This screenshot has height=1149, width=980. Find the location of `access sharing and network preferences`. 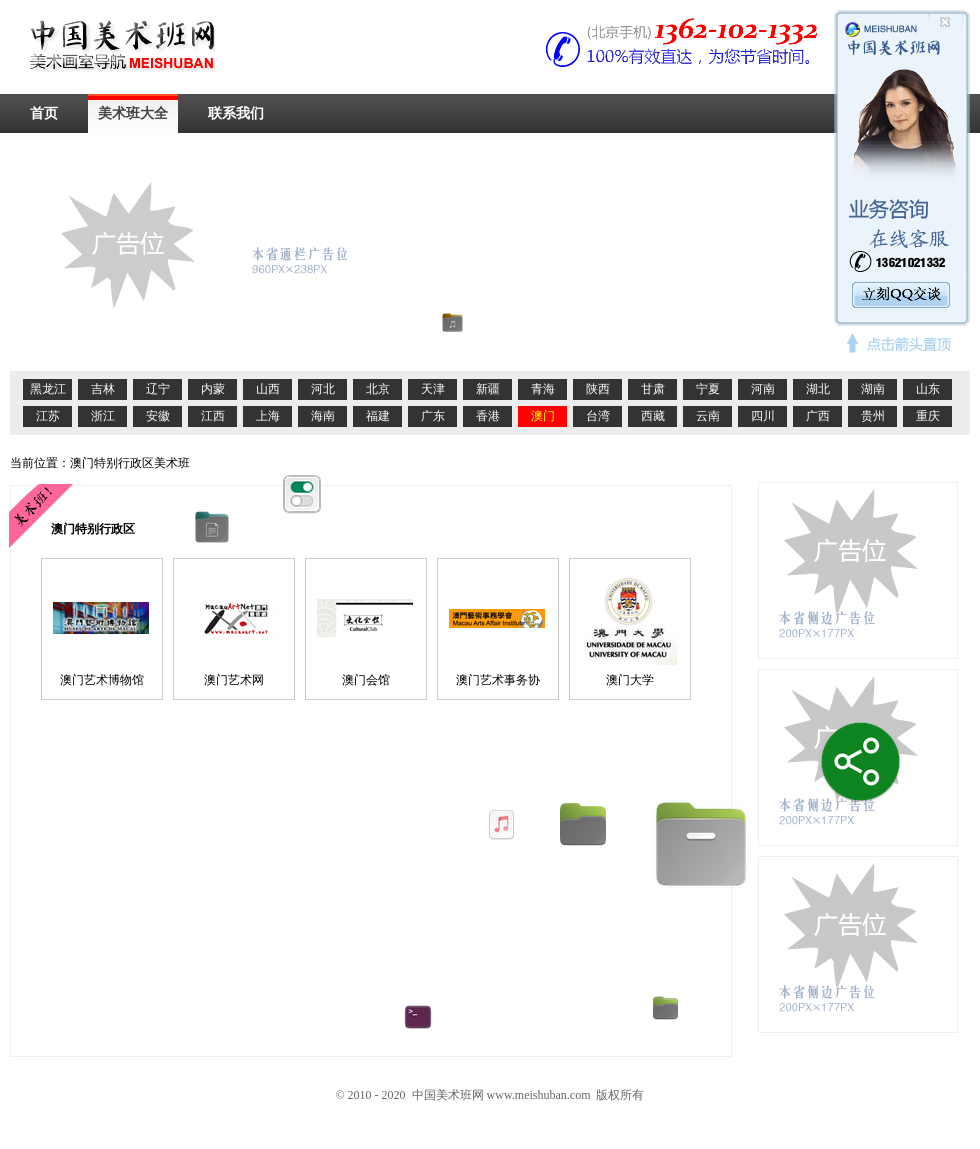

access sharing and network preferences is located at coordinates (860, 761).